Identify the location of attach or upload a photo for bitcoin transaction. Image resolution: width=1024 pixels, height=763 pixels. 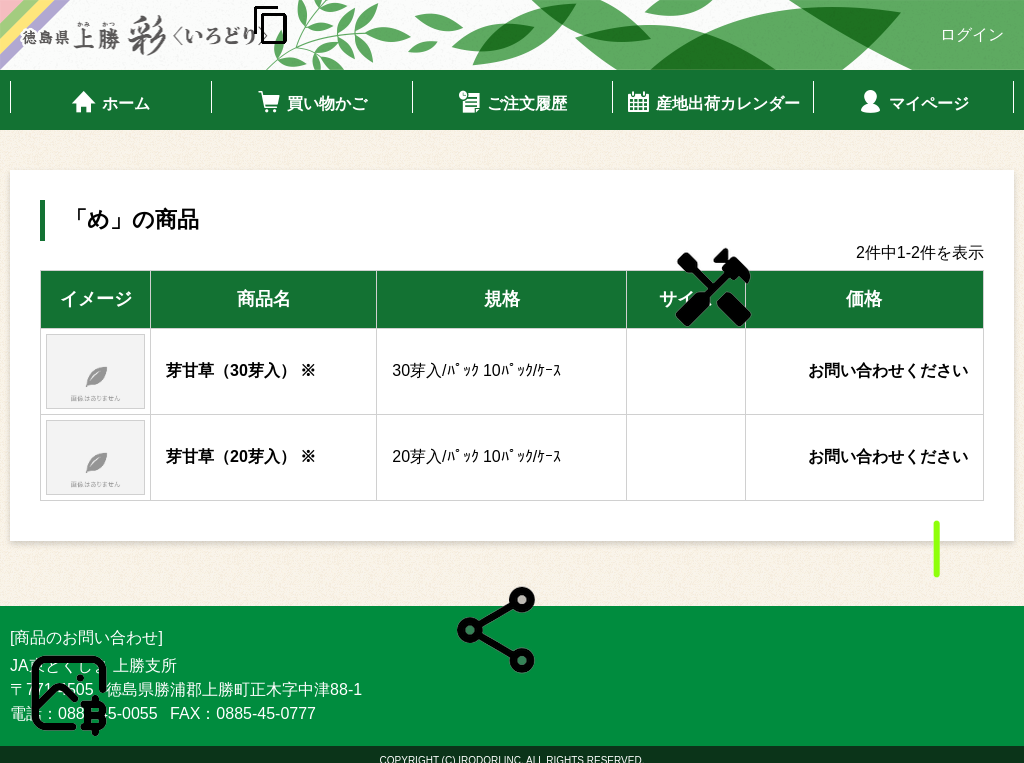
(69, 693).